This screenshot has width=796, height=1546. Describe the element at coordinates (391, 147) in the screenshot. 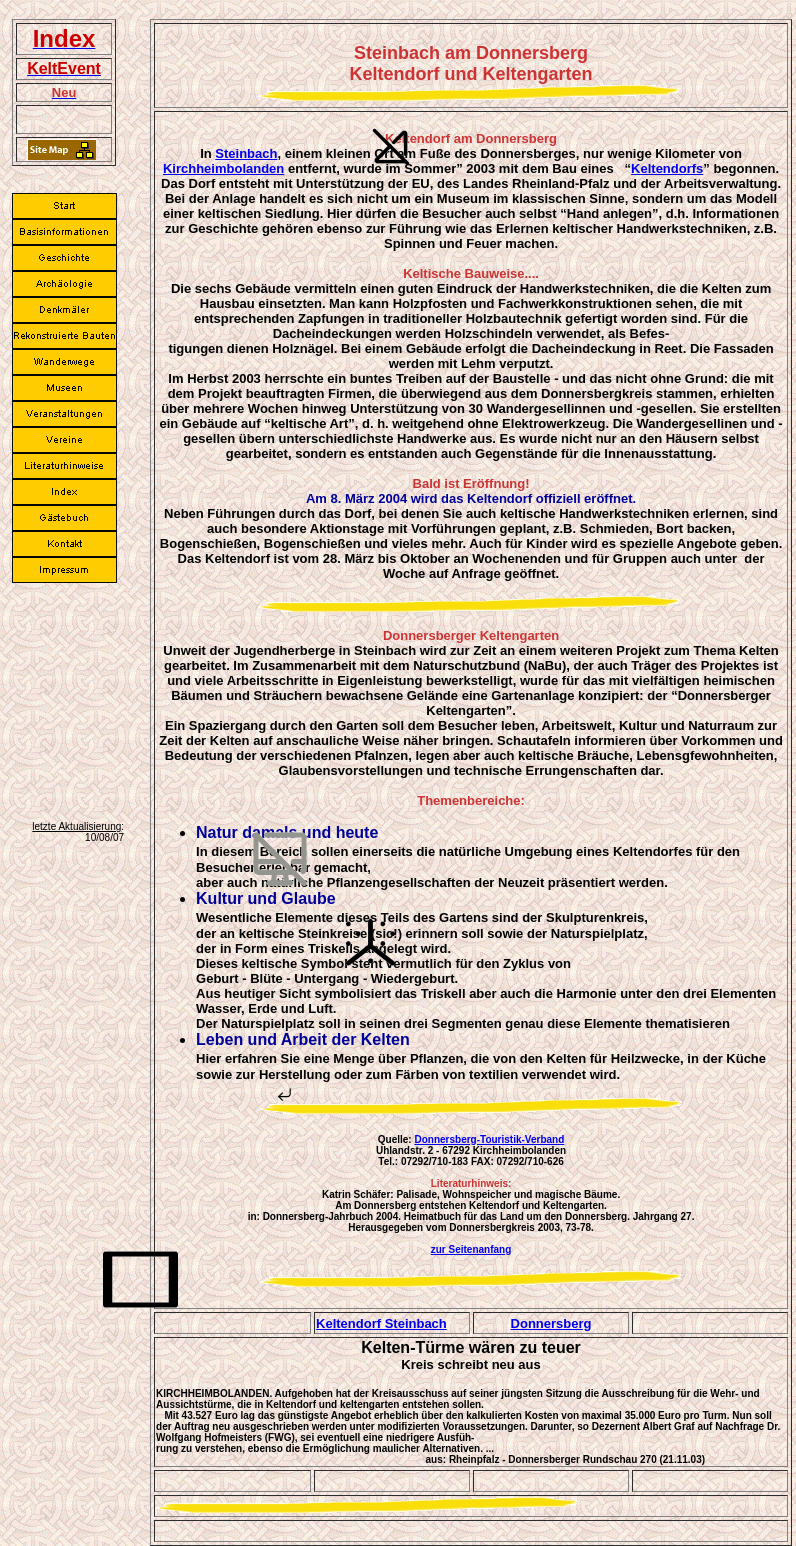

I see `no cellular signal available` at that location.